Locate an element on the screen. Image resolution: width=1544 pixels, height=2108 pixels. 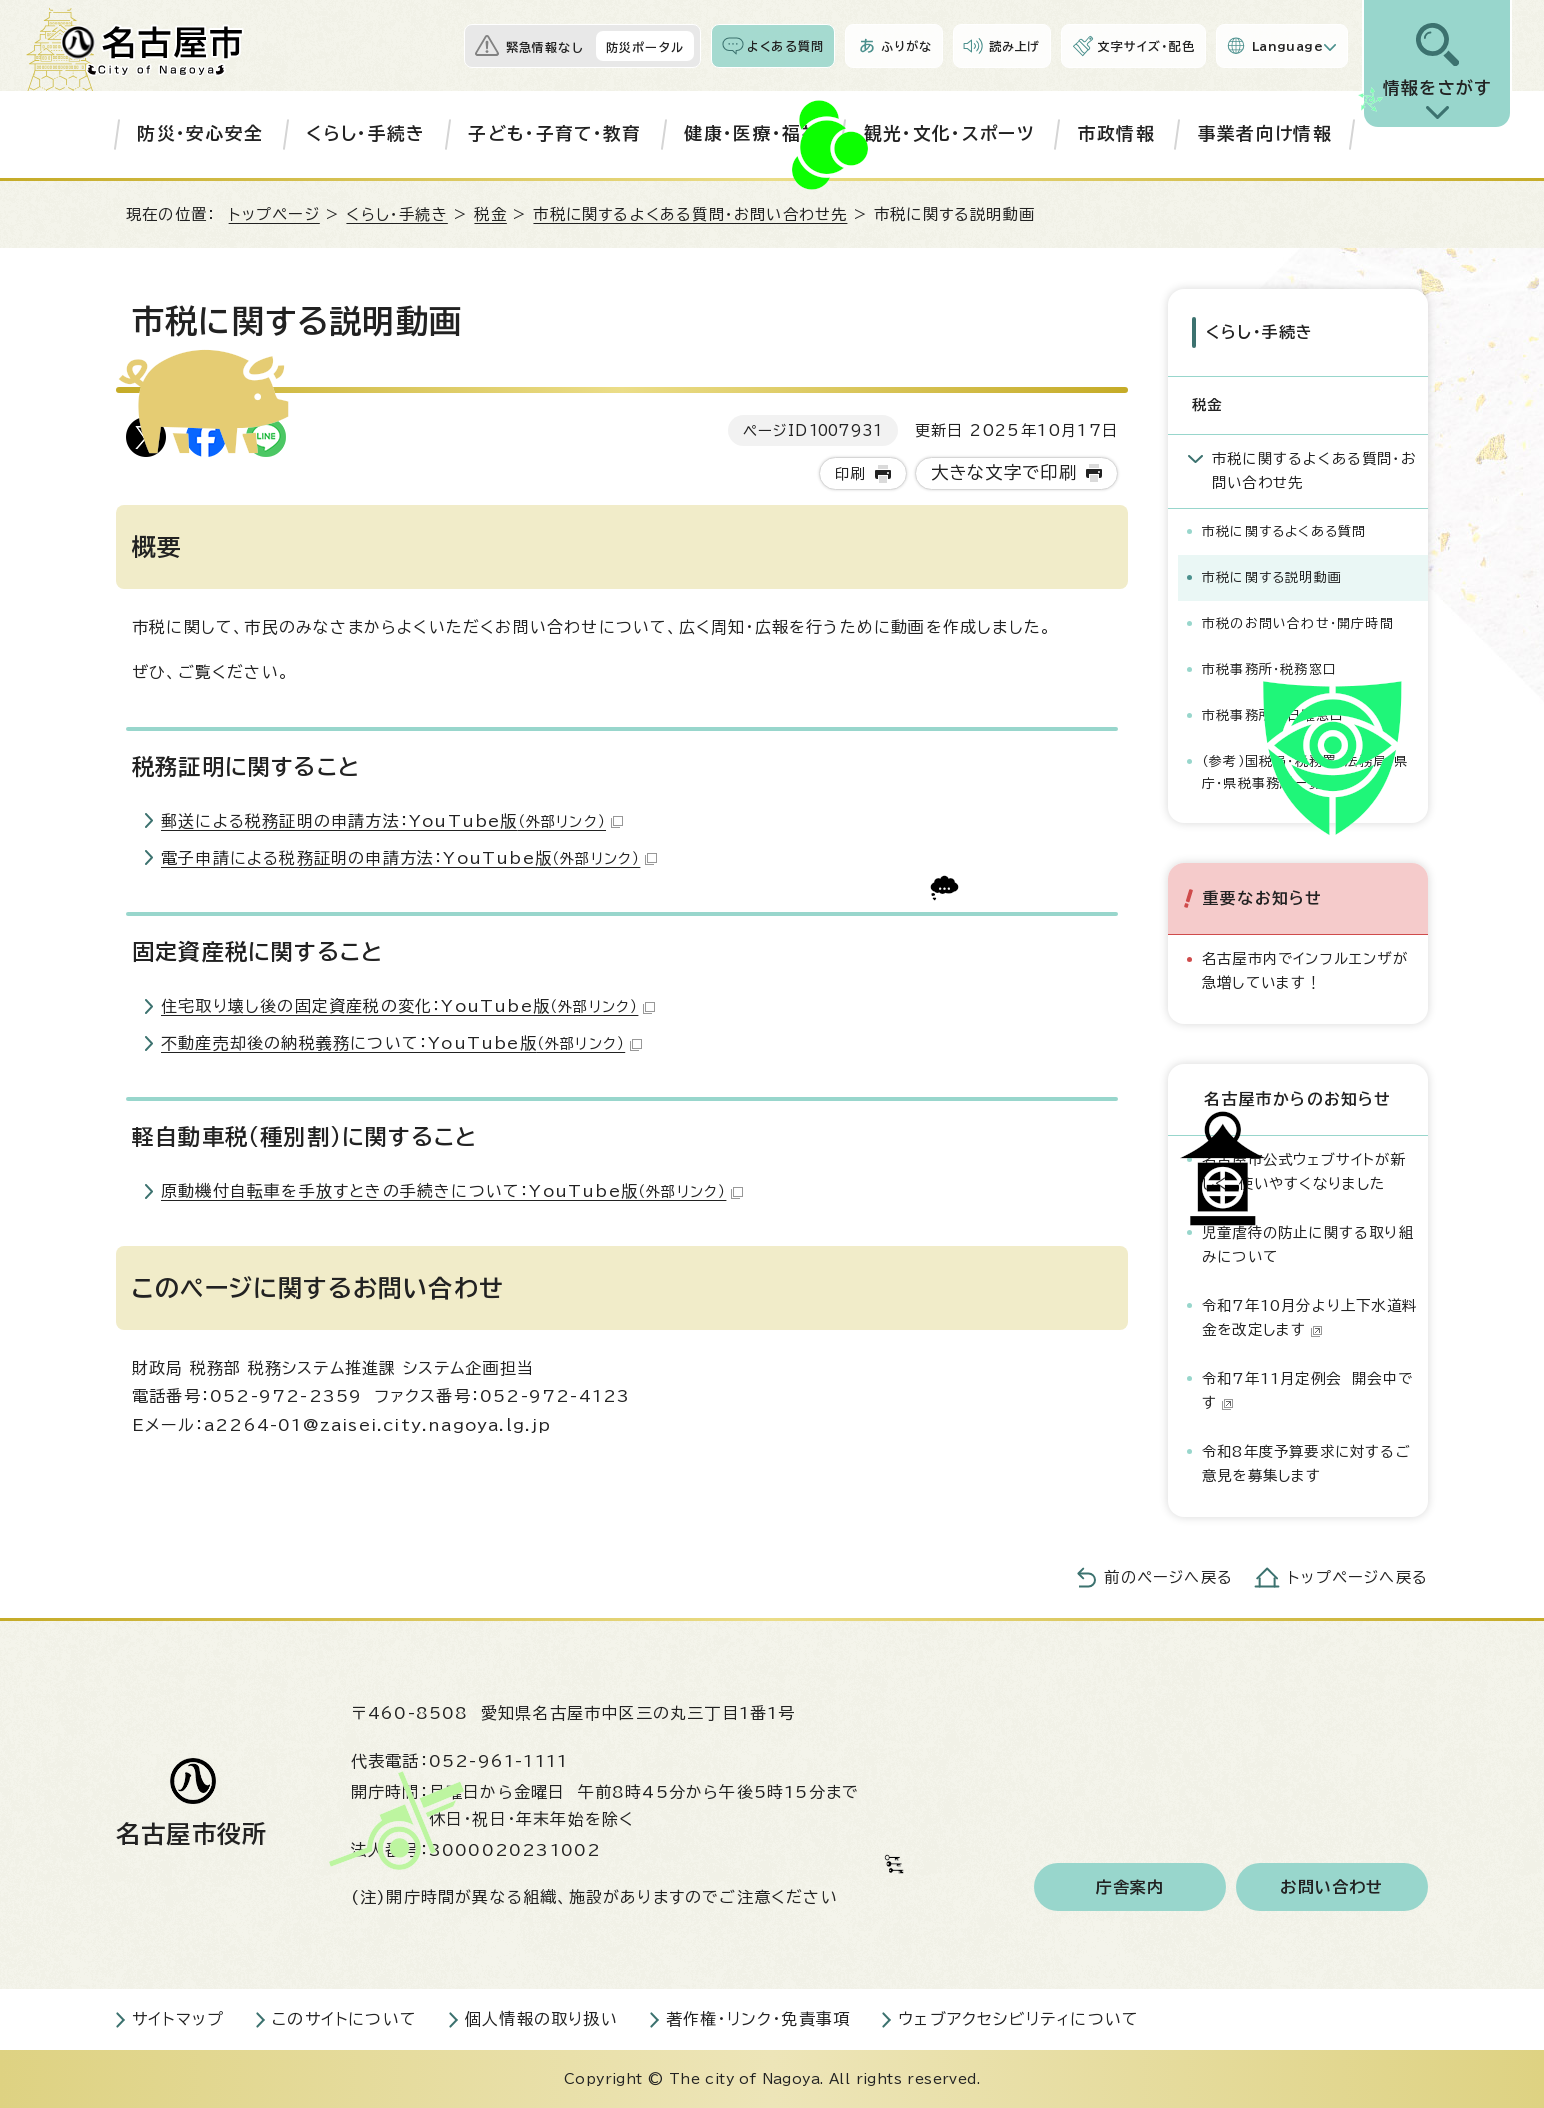
artillery unit or weapon in a strategy game is located at coordinates (399, 1801).